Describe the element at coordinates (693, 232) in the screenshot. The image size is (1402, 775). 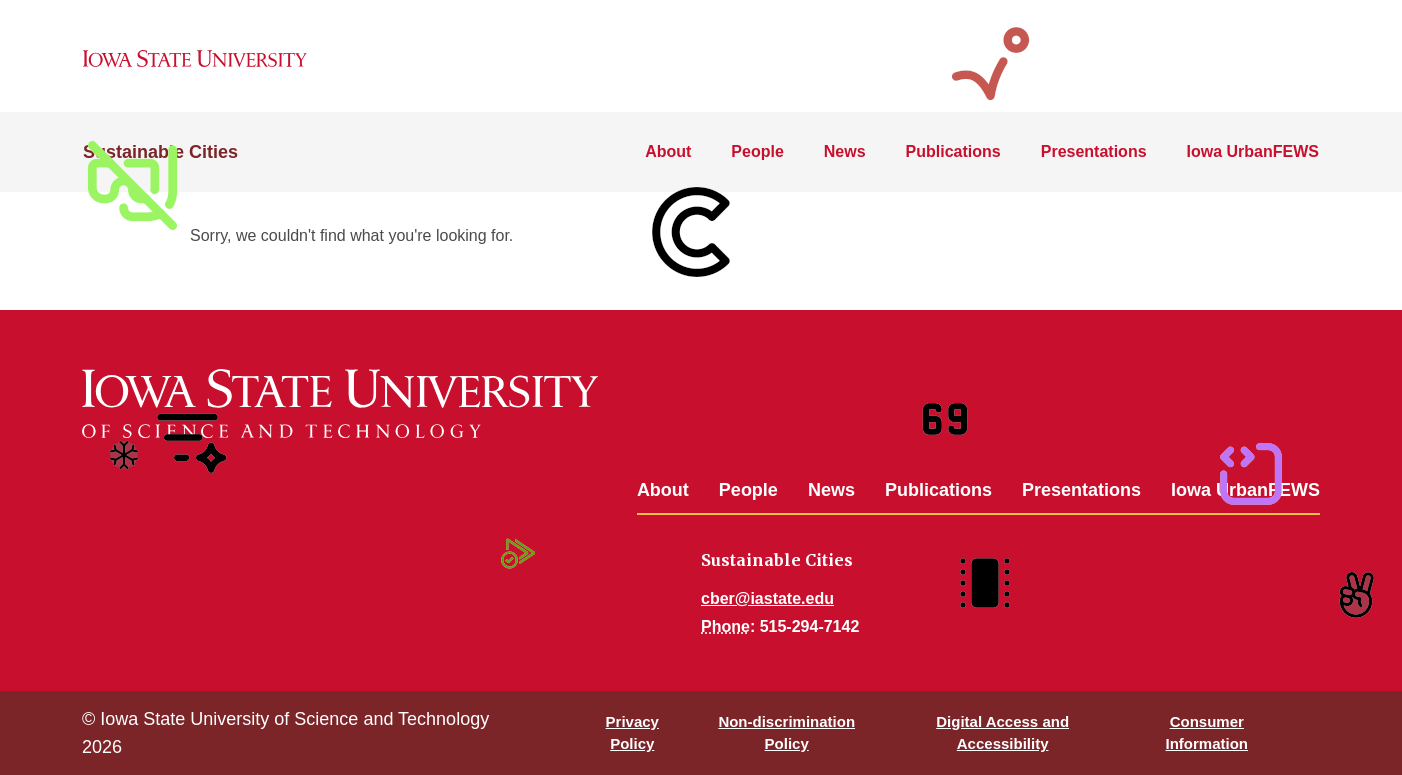
I see `link to coinbase account` at that location.